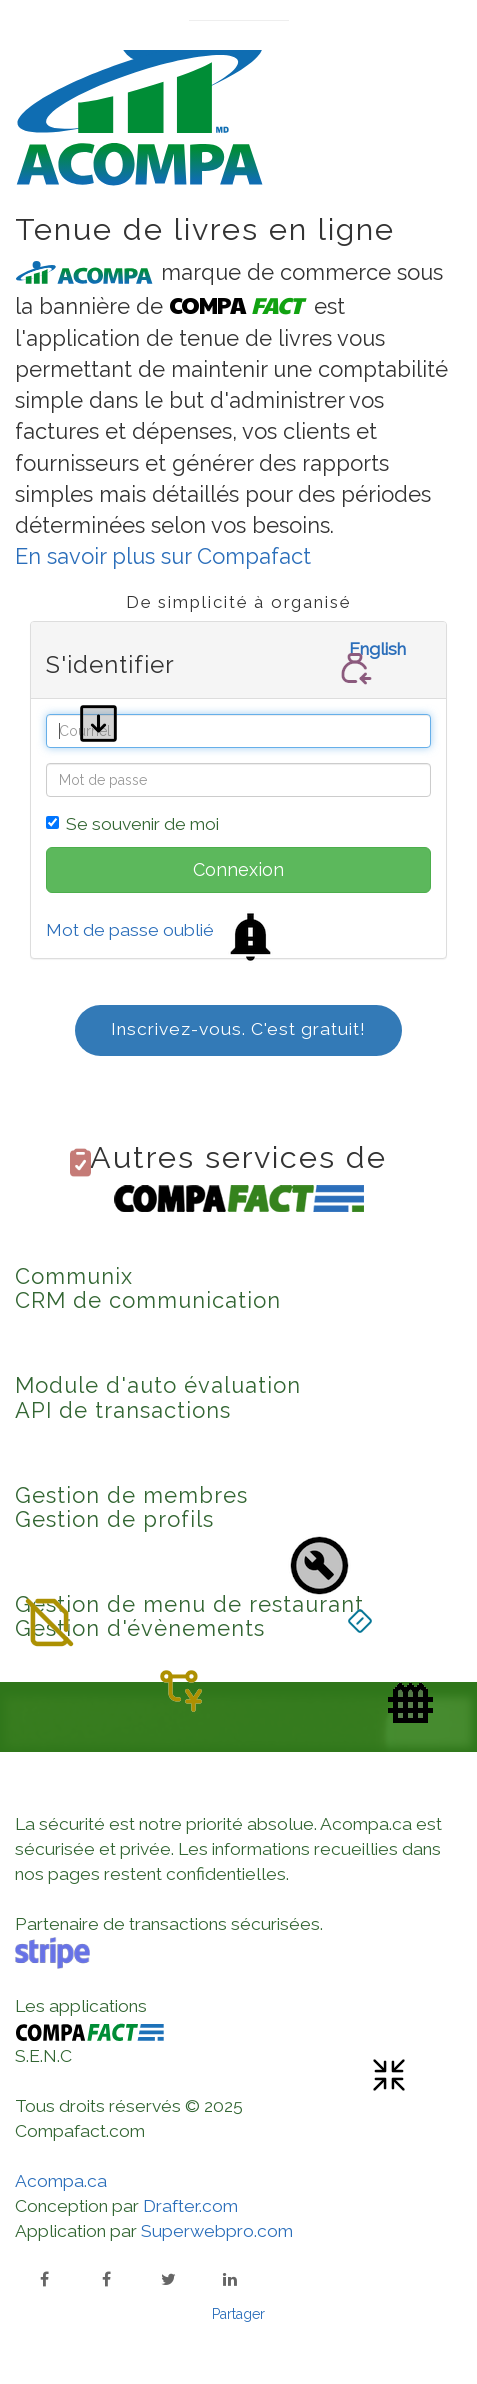  I want to click on file unavailable or inaccessible, so click(49, 1622).